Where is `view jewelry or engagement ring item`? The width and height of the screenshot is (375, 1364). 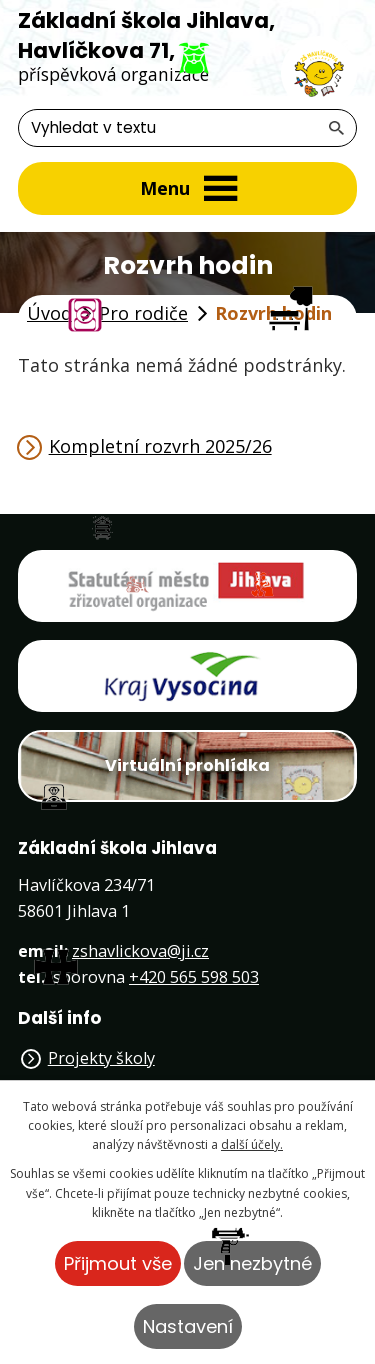 view jewelry or engagement ring item is located at coordinates (54, 797).